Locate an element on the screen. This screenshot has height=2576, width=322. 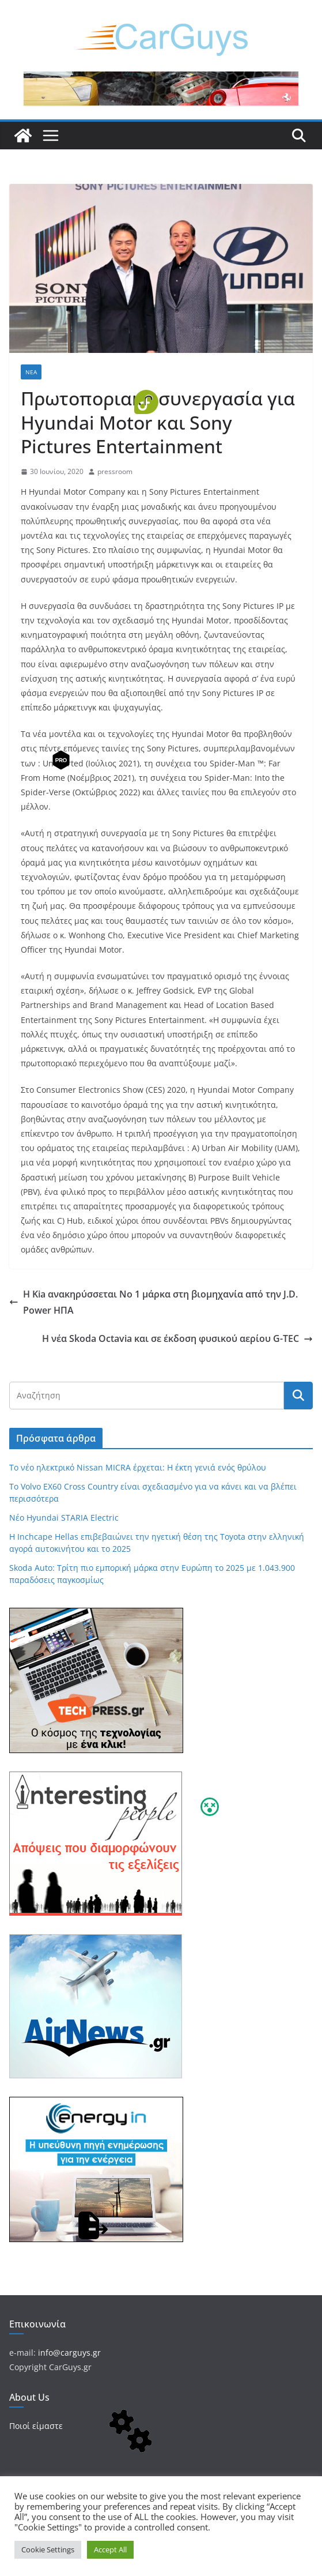
Fedora Linux logo is located at coordinates (146, 402).